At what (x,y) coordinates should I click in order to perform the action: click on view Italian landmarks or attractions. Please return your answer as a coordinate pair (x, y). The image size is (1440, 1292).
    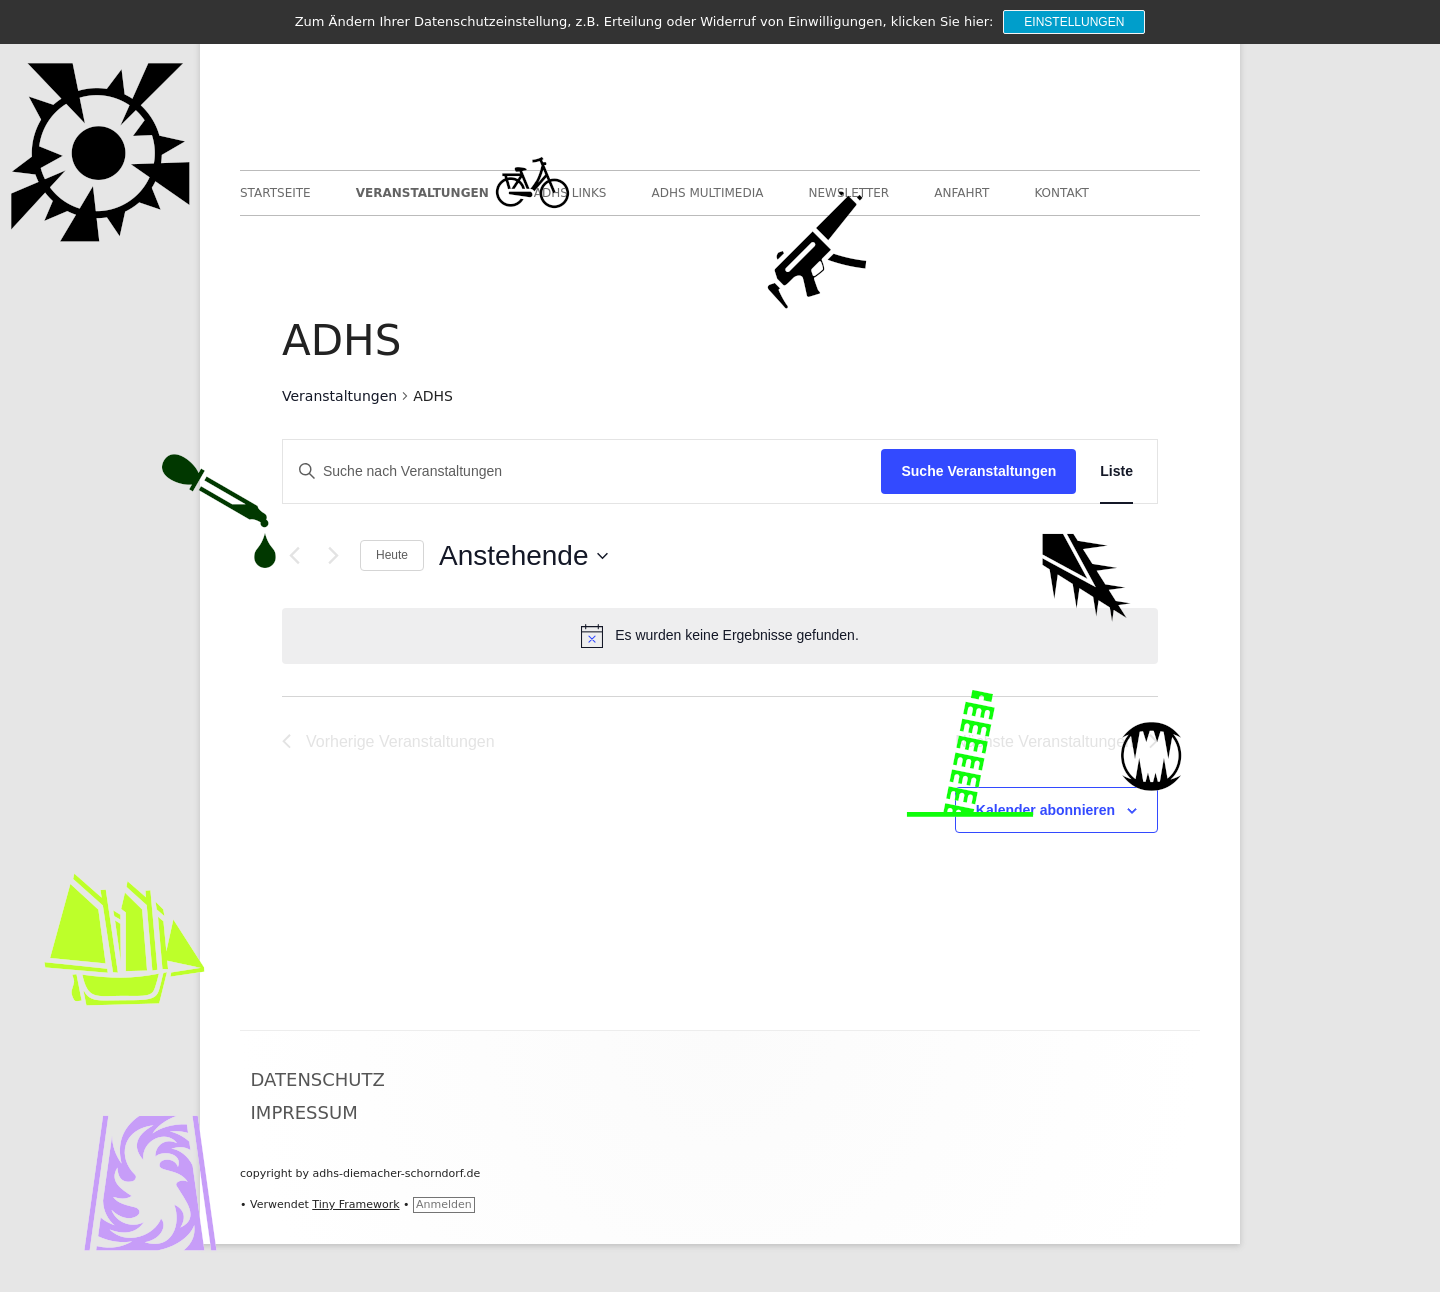
    Looking at the image, I should click on (970, 753).